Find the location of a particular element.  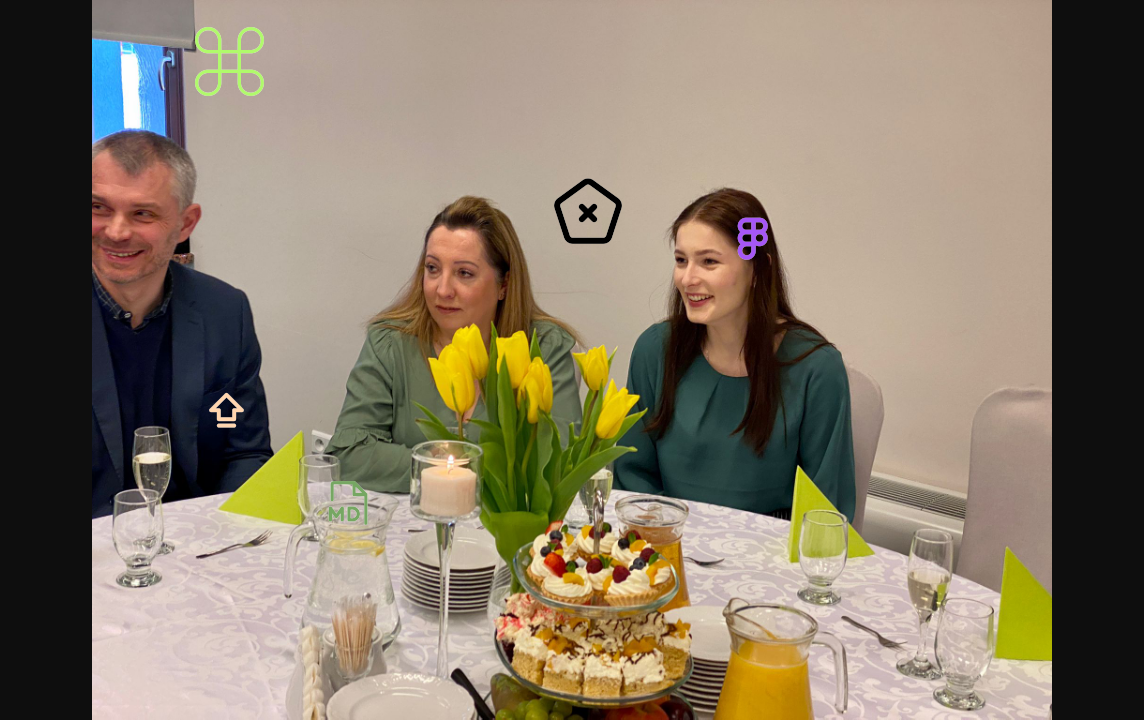

remove or delete a selected shape is located at coordinates (588, 213).